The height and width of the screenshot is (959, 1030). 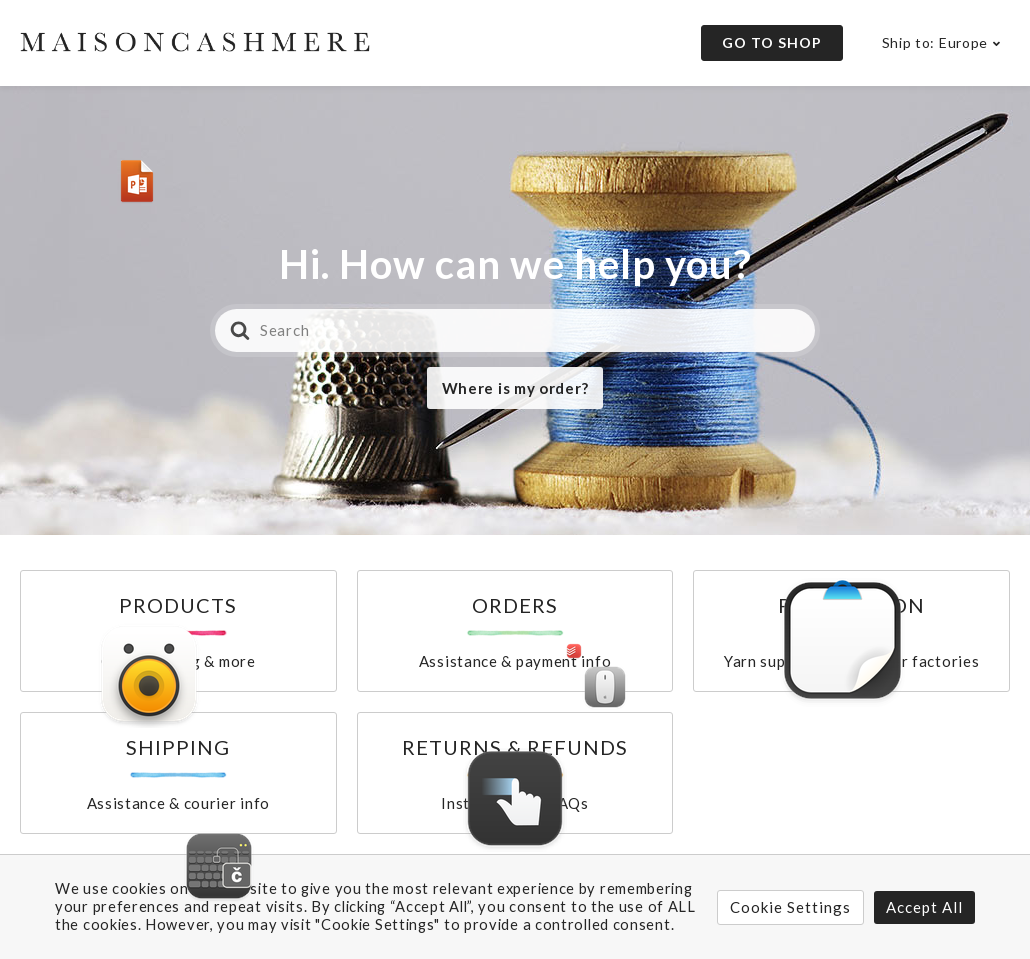 I want to click on open trackpad or touch gesture settings, so click(x=515, y=800).